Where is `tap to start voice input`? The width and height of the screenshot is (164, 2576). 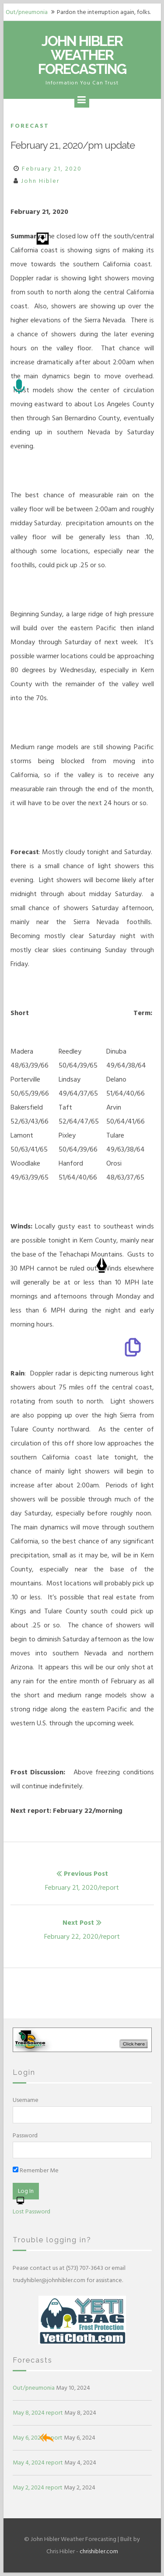 tap to start voice input is located at coordinates (19, 386).